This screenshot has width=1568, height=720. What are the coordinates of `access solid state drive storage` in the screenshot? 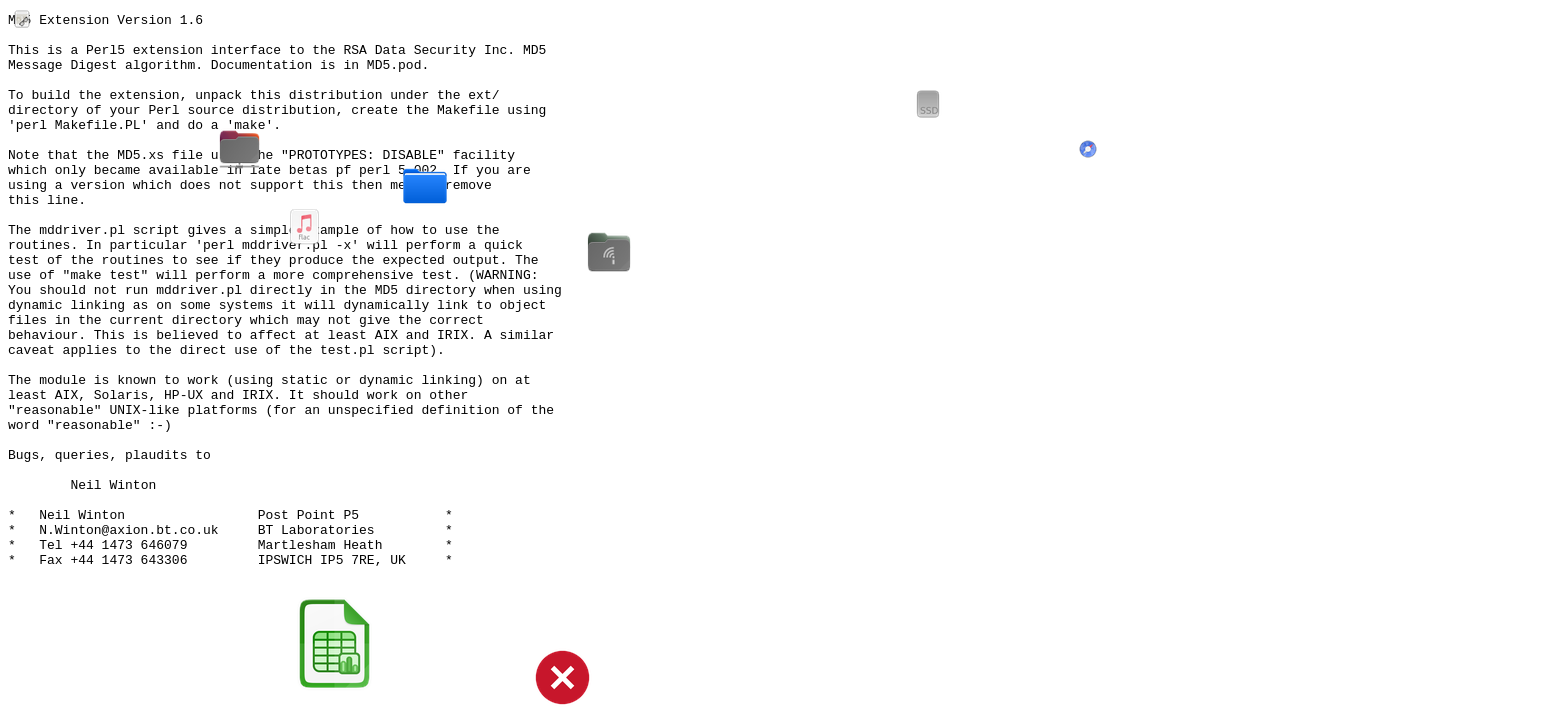 It's located at (928, 104).